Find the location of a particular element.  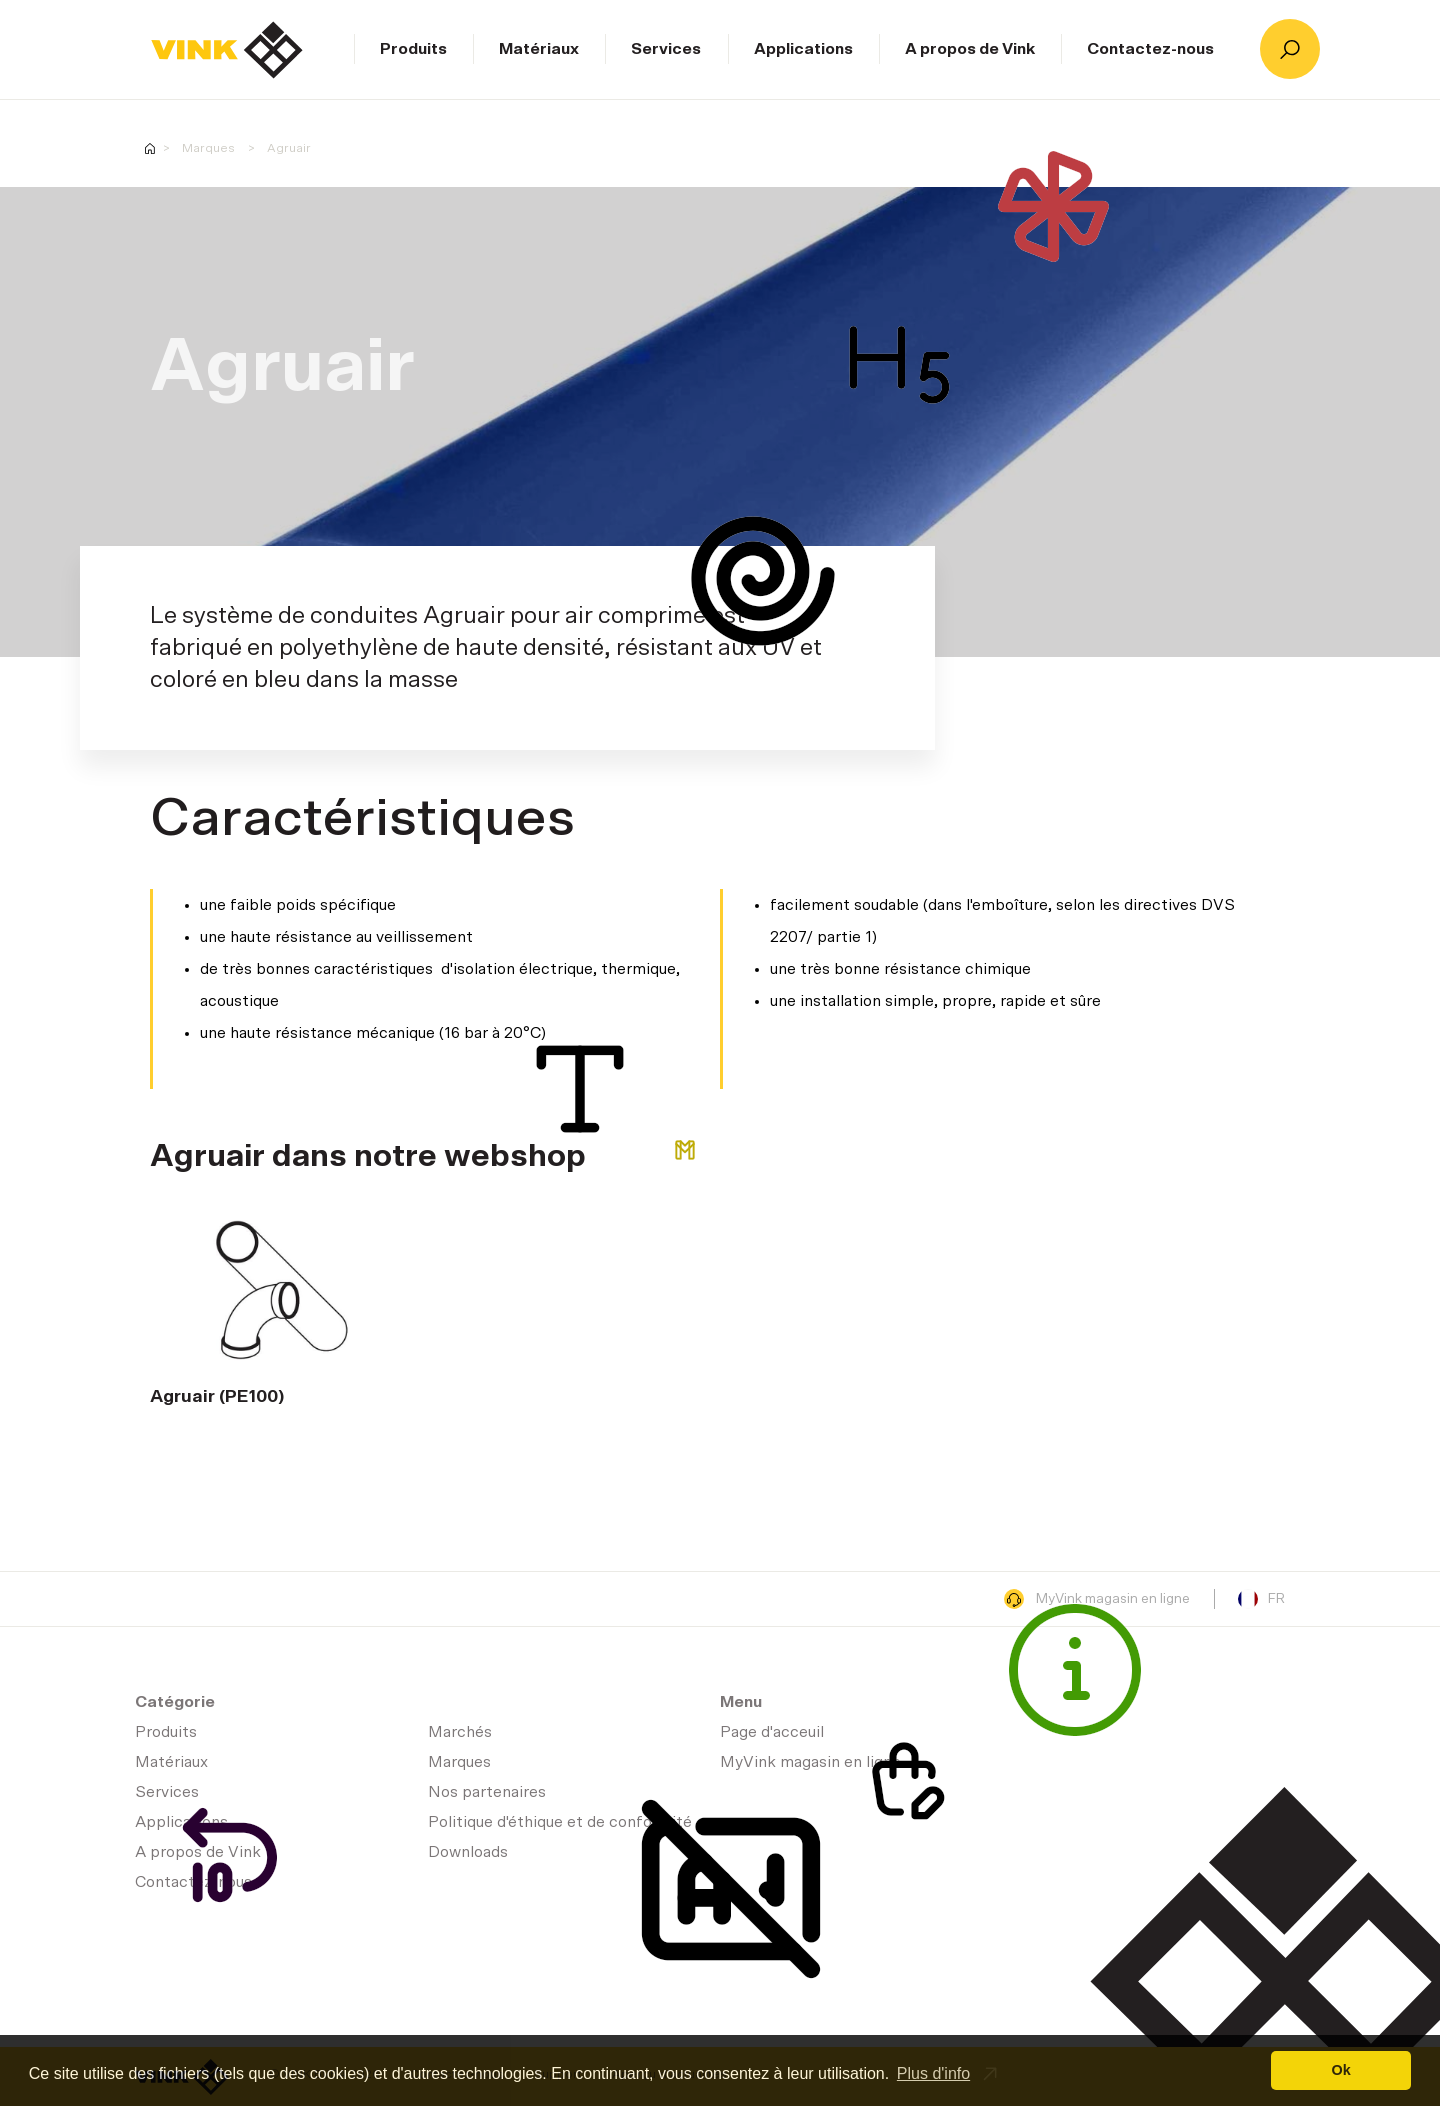

adjust car air conditioning or fan settings is located at coordinates (1053, 206).